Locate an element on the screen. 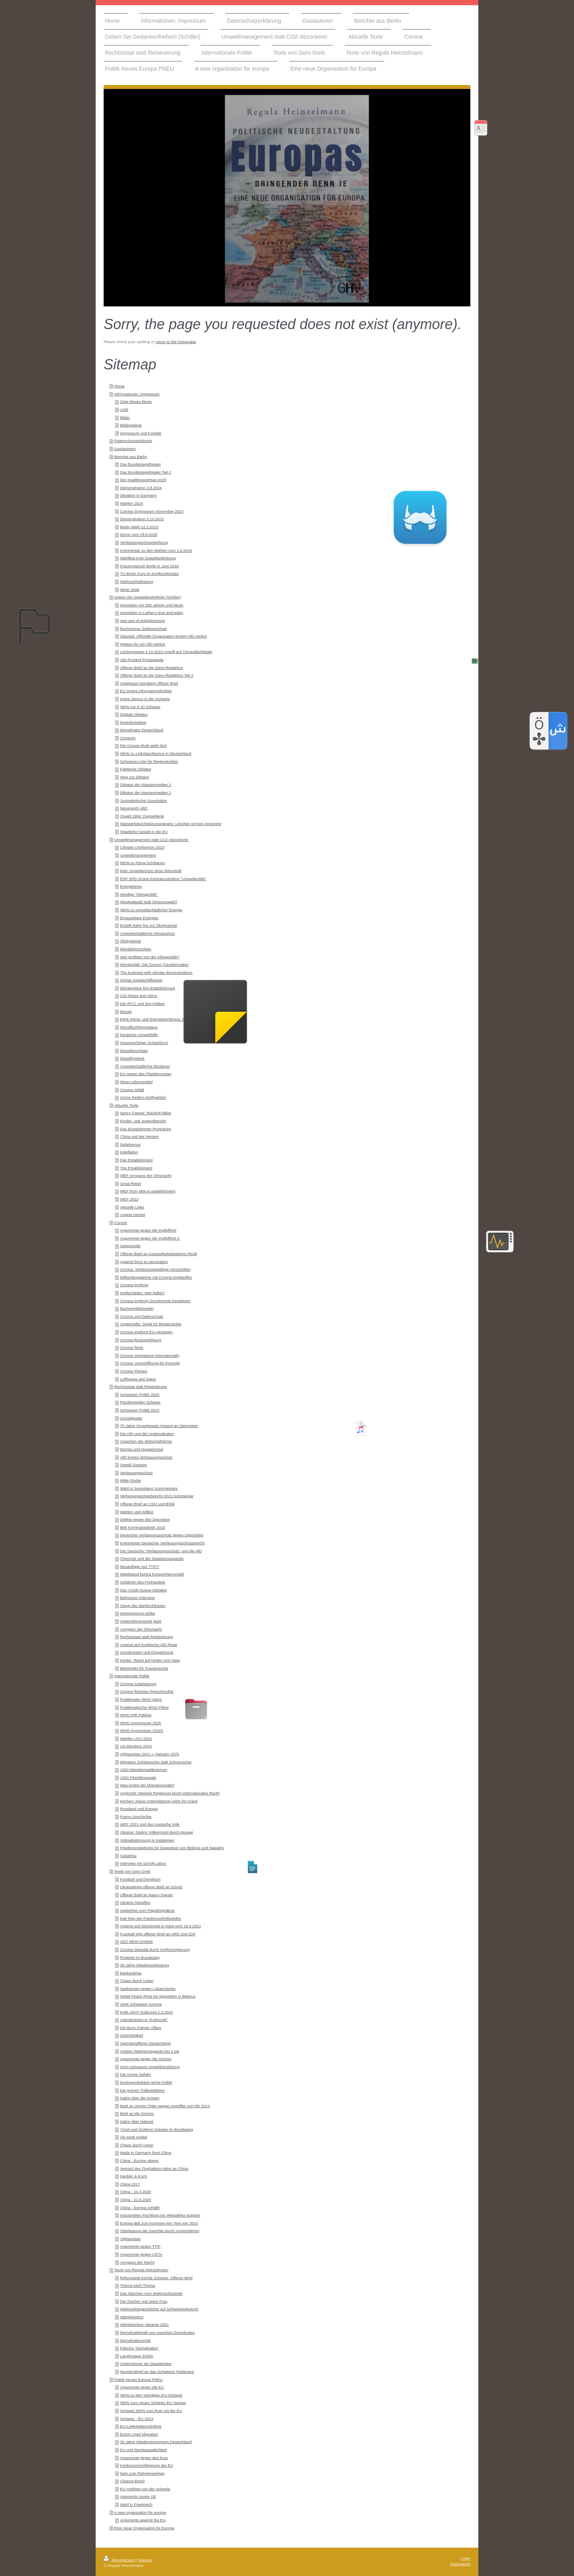 The height and width of the screenshot is (2576, 574). access flag emojis in the emoji picker is located at coordinates (34, 626).